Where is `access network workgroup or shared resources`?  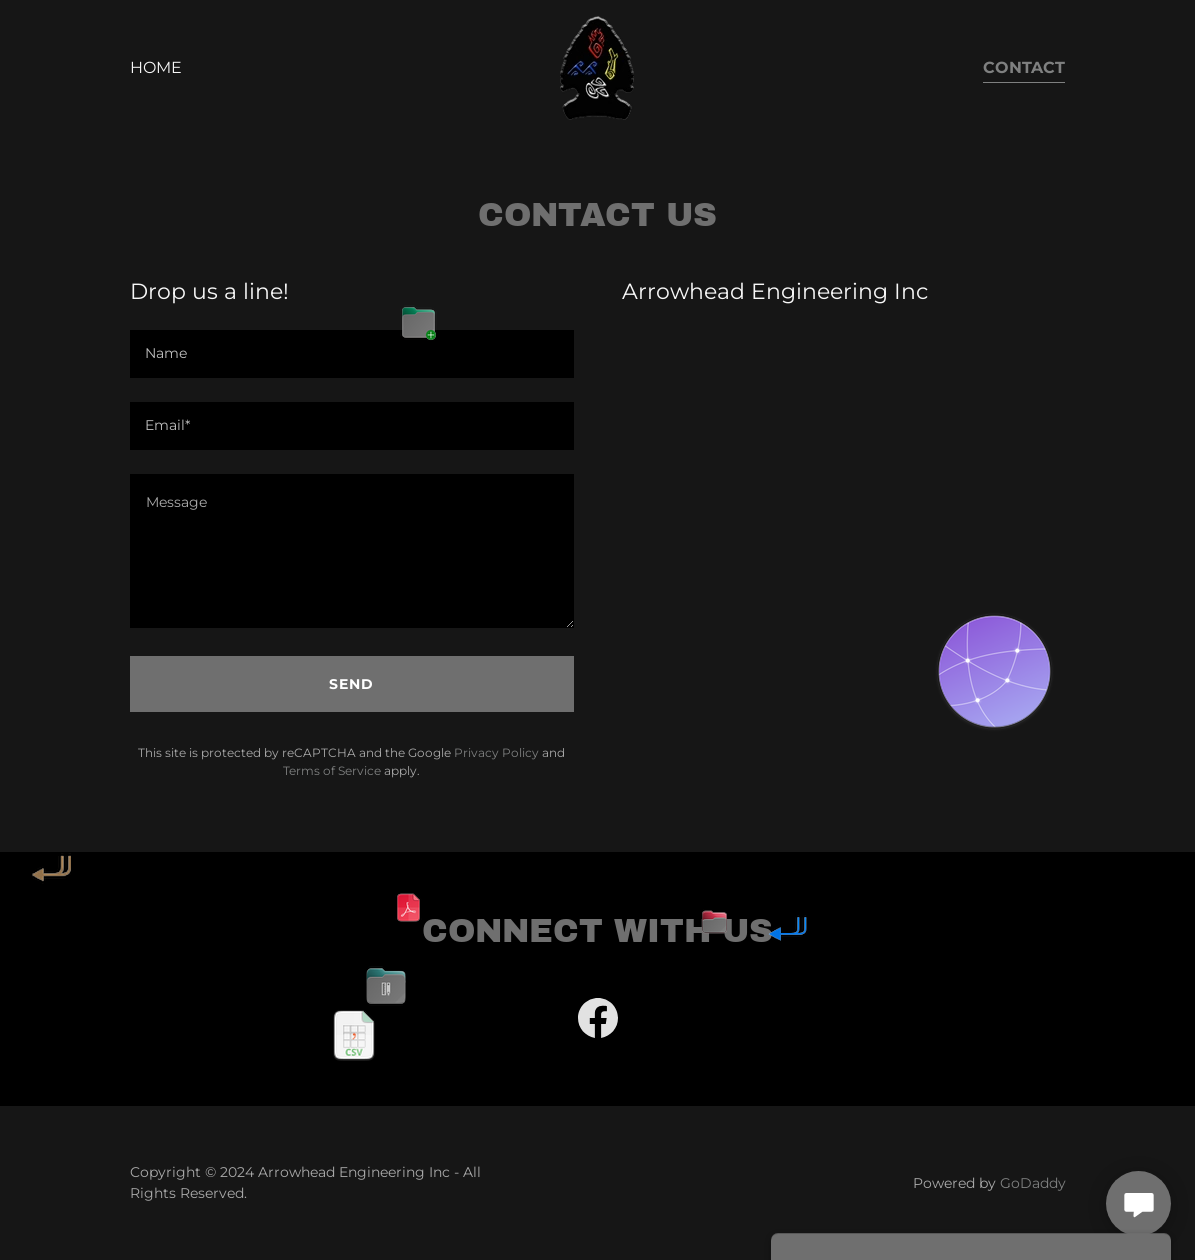
access network workgroup or shared resources is located at coordinates (994, 671).